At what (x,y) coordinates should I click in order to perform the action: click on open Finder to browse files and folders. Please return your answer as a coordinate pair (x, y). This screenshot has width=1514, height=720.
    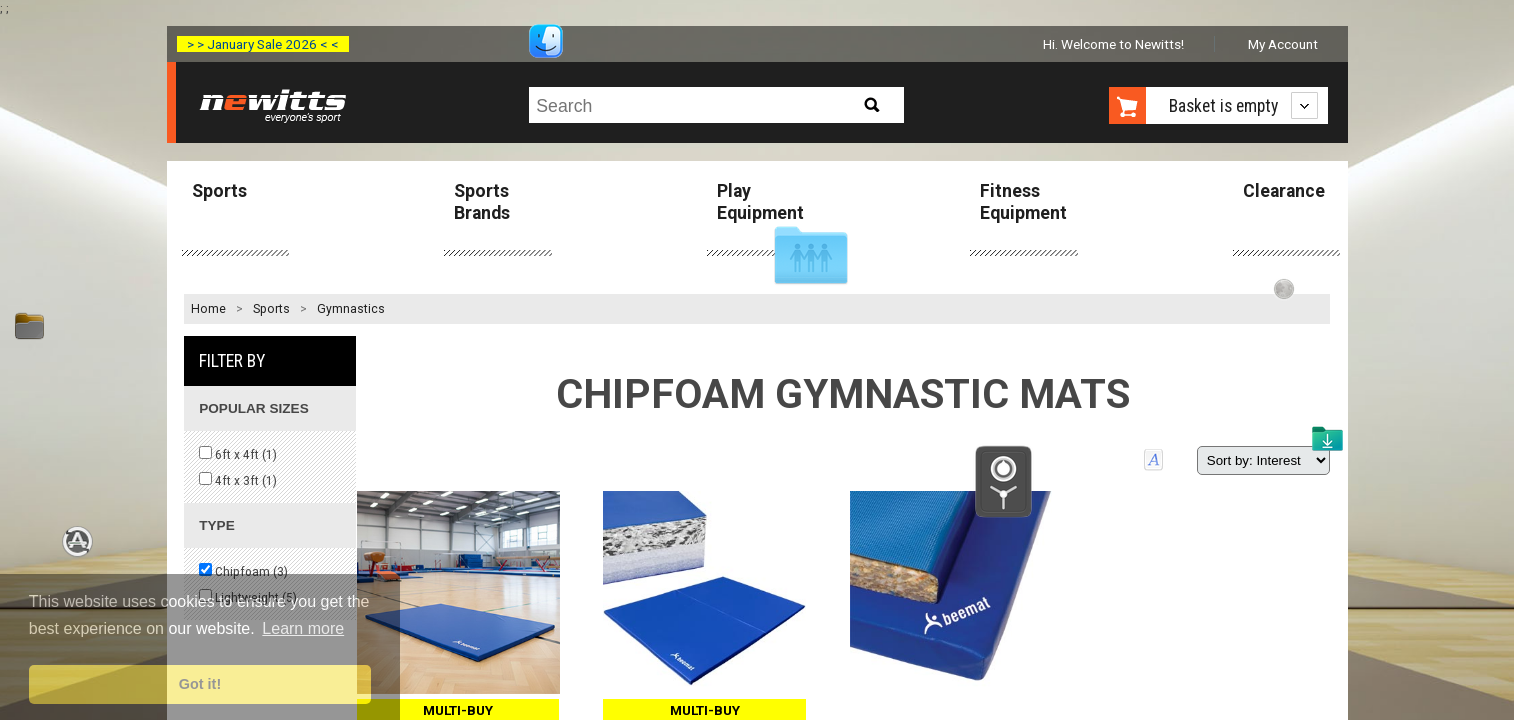
    Looking at the image, I should click on (546, 41).